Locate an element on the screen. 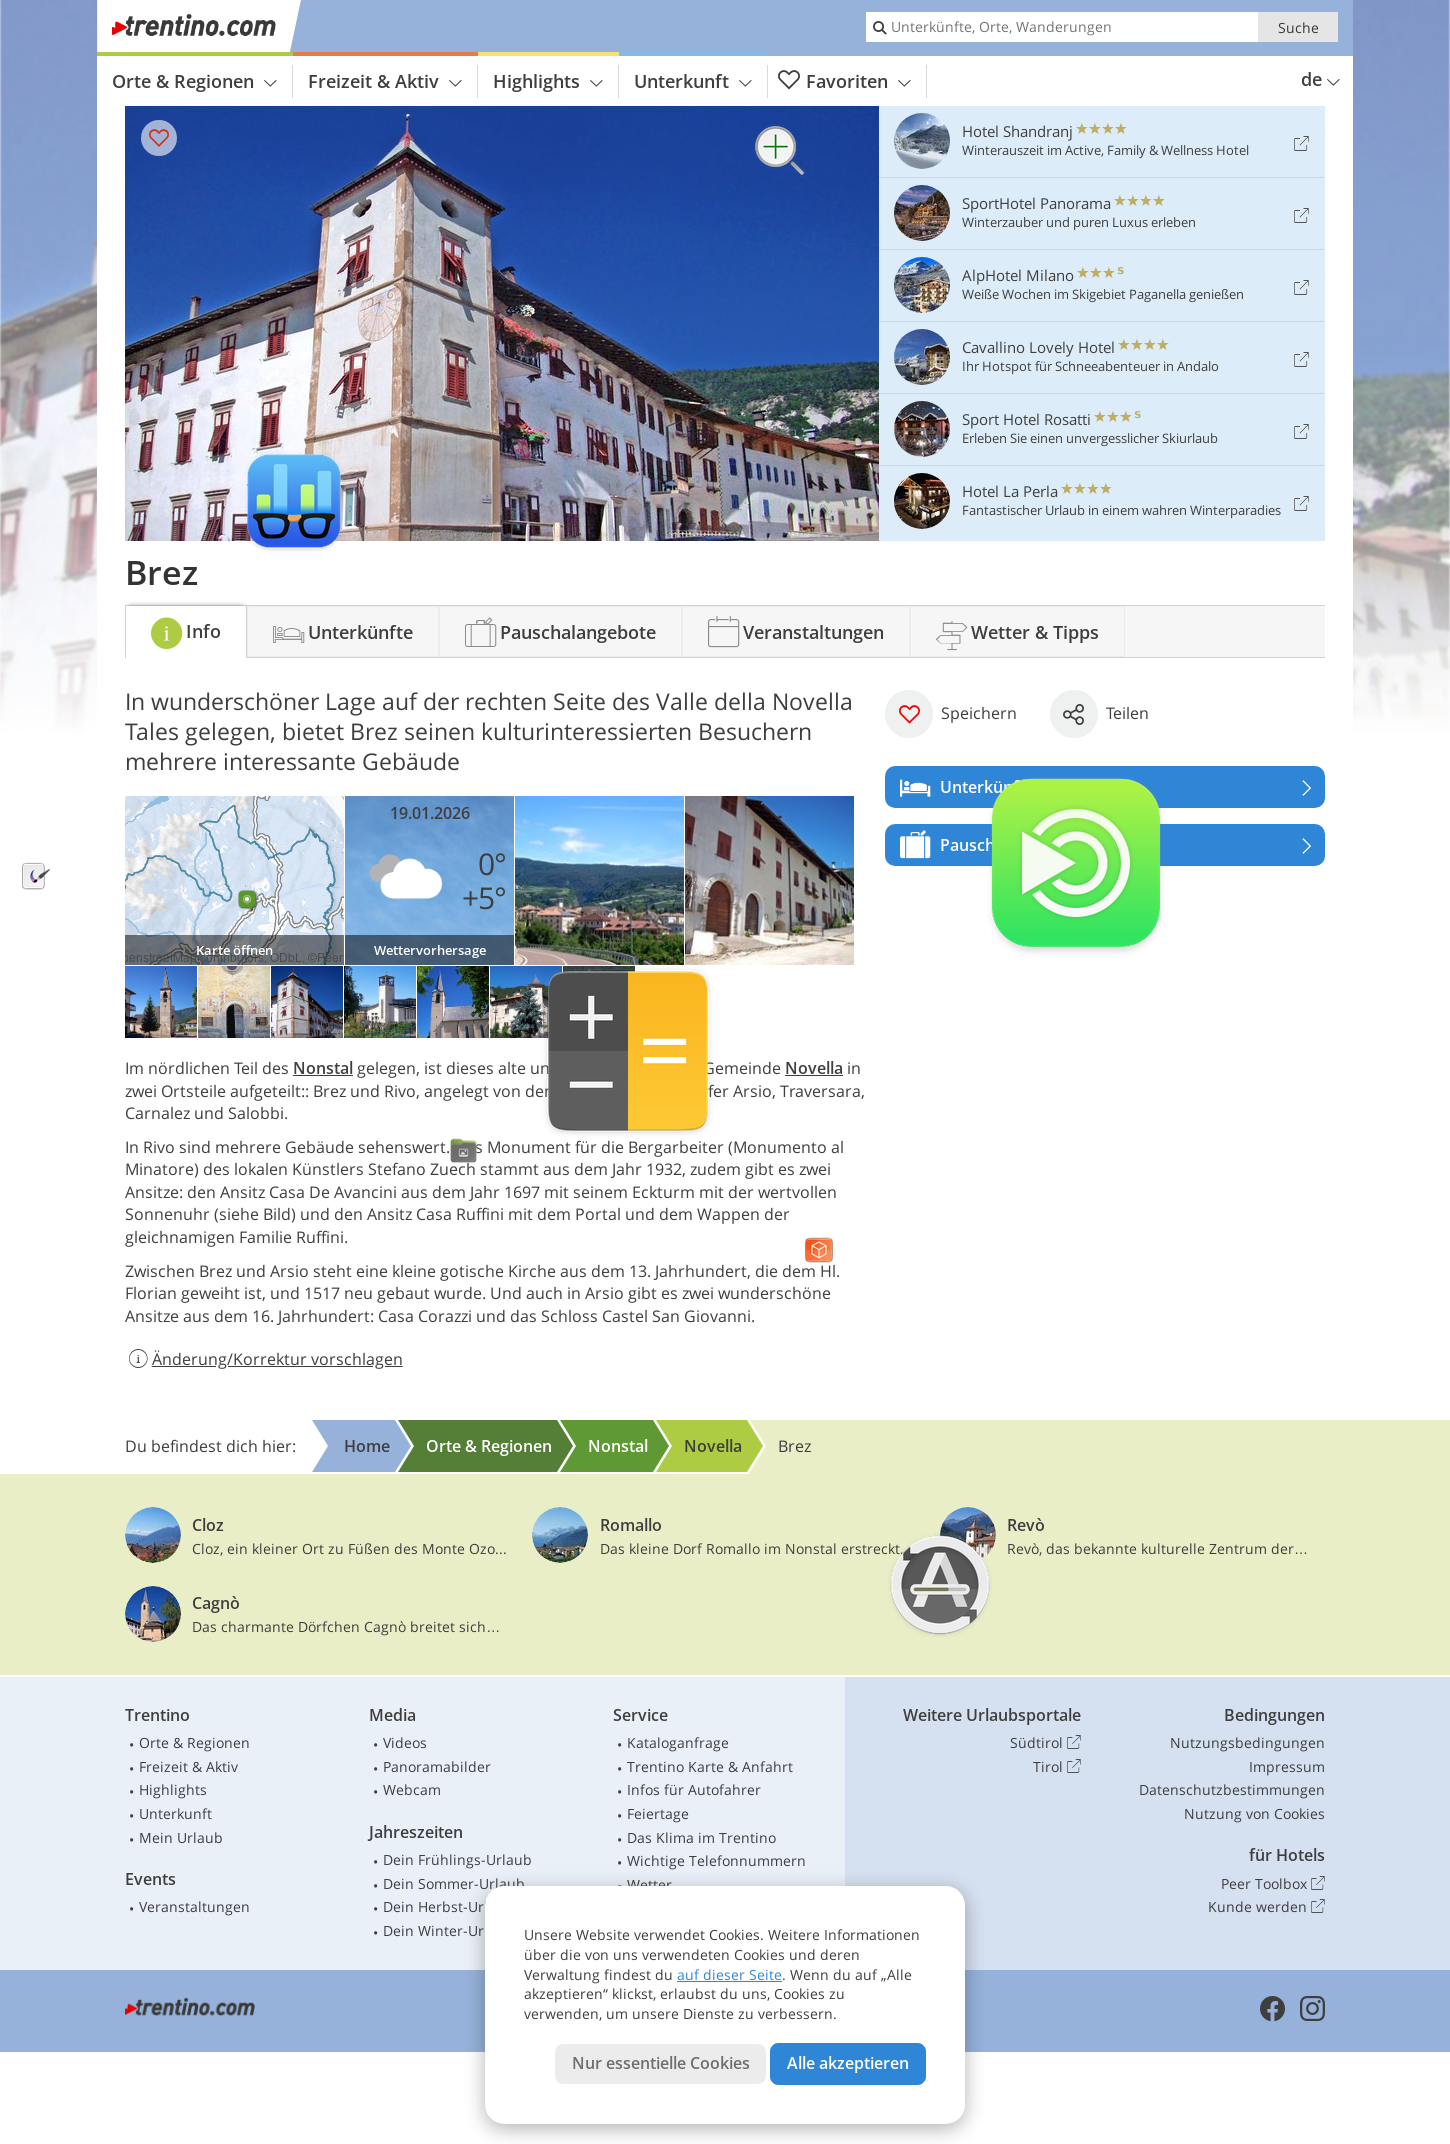 The width and height of the screenshot is (1450, 2144). open the mate desktop environment app is located at coordinates (1076, 863).